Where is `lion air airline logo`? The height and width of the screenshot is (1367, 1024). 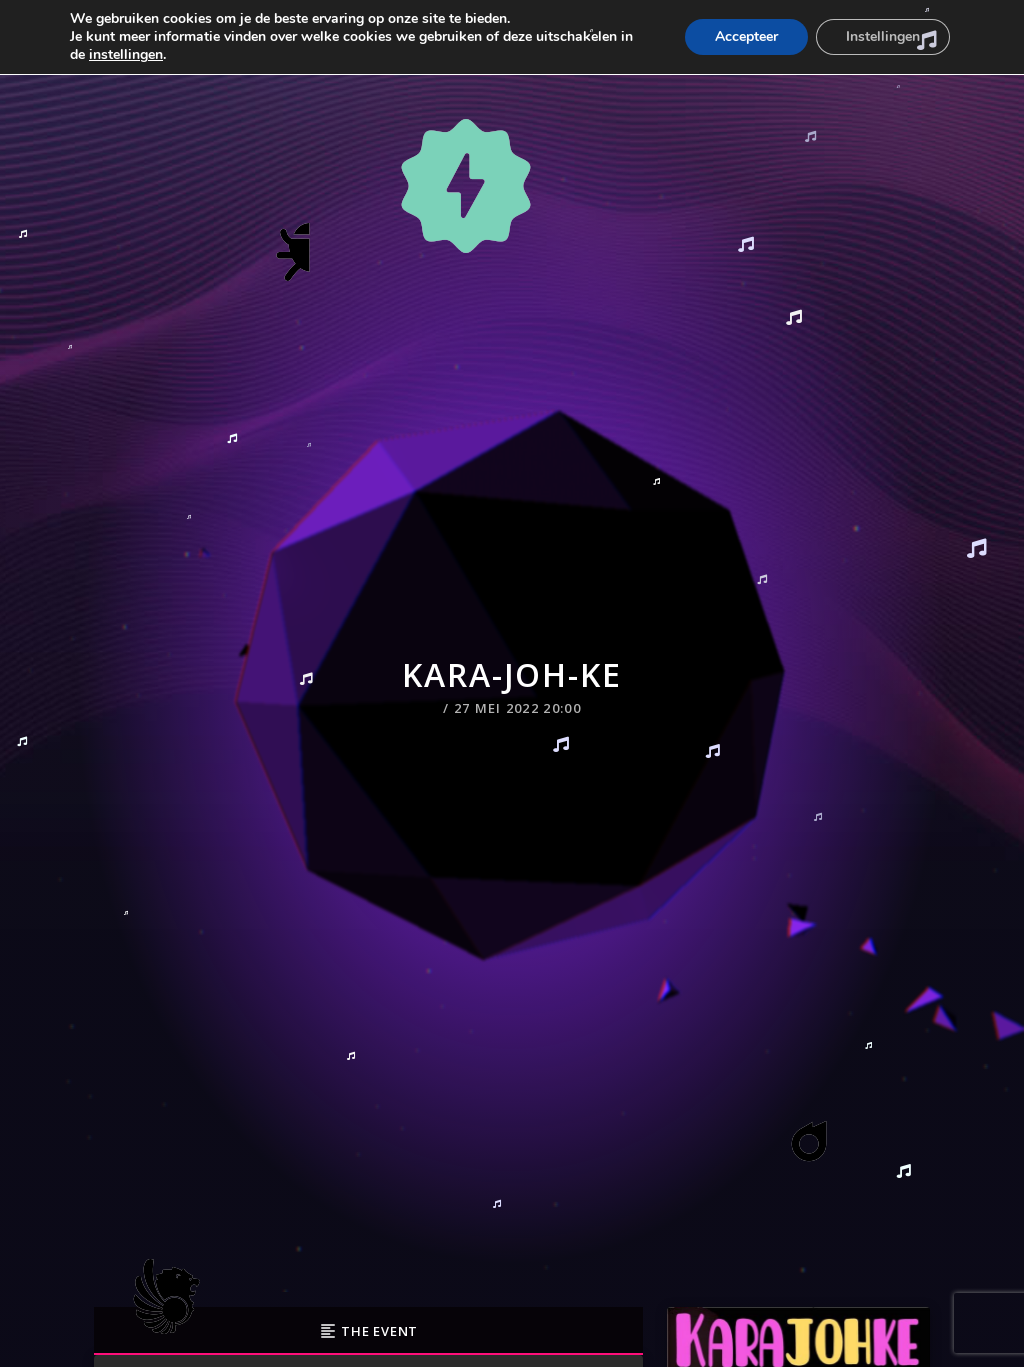
lion air airline logo is located at coordinates (166, 1296).